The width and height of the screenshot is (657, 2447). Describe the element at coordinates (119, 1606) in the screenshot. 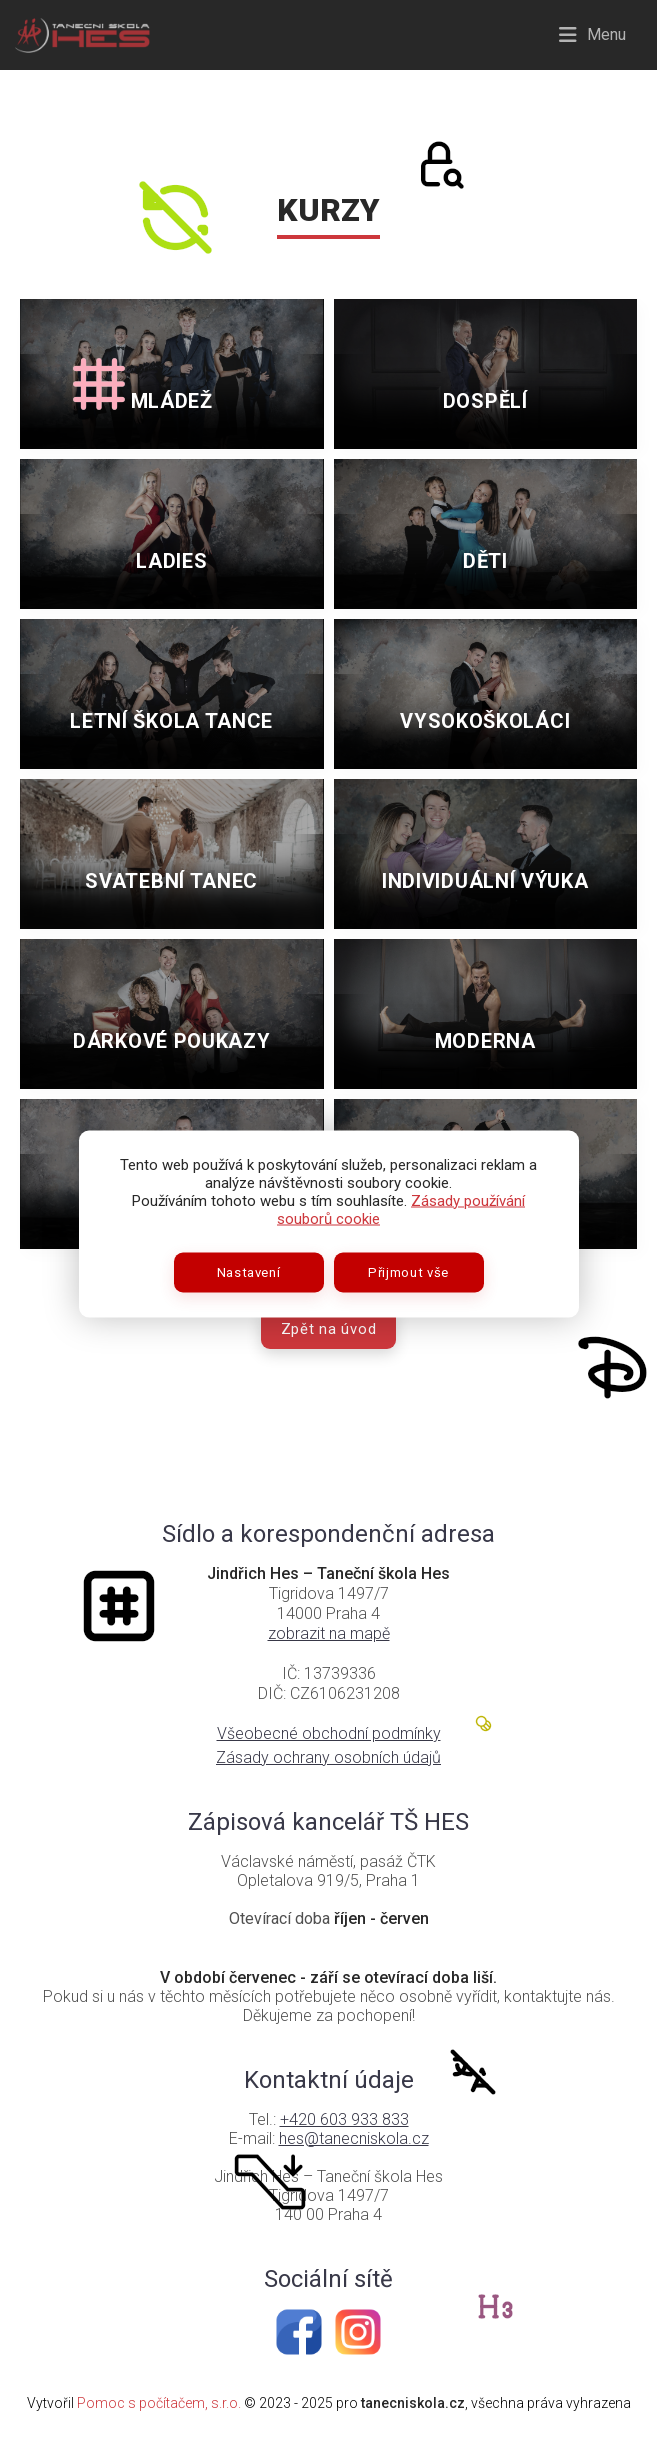

I see `view grid or pattern layout options` at that location.